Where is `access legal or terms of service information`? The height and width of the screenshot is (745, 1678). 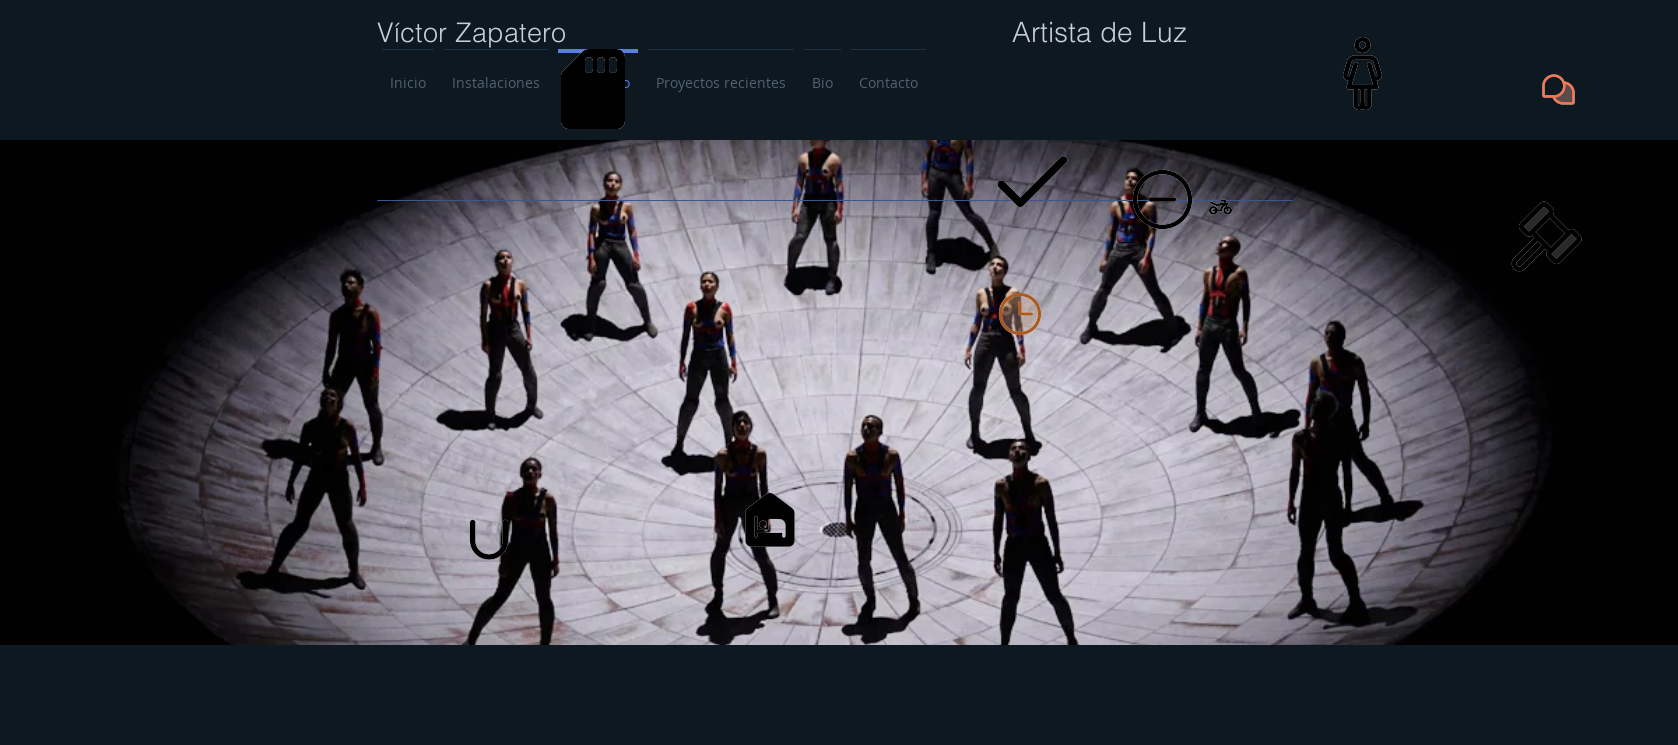
access legal or terms of service information is located at coordinates (1544, 239).